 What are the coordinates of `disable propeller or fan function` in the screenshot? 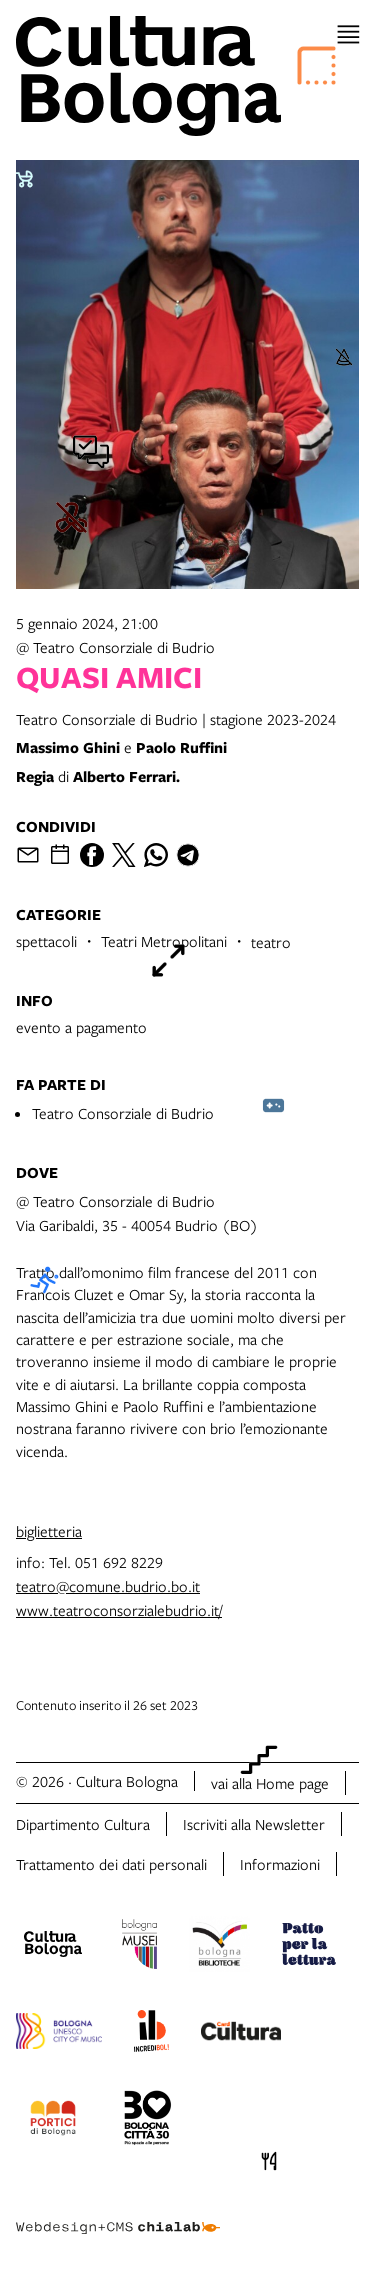 It's located at (71, 517).